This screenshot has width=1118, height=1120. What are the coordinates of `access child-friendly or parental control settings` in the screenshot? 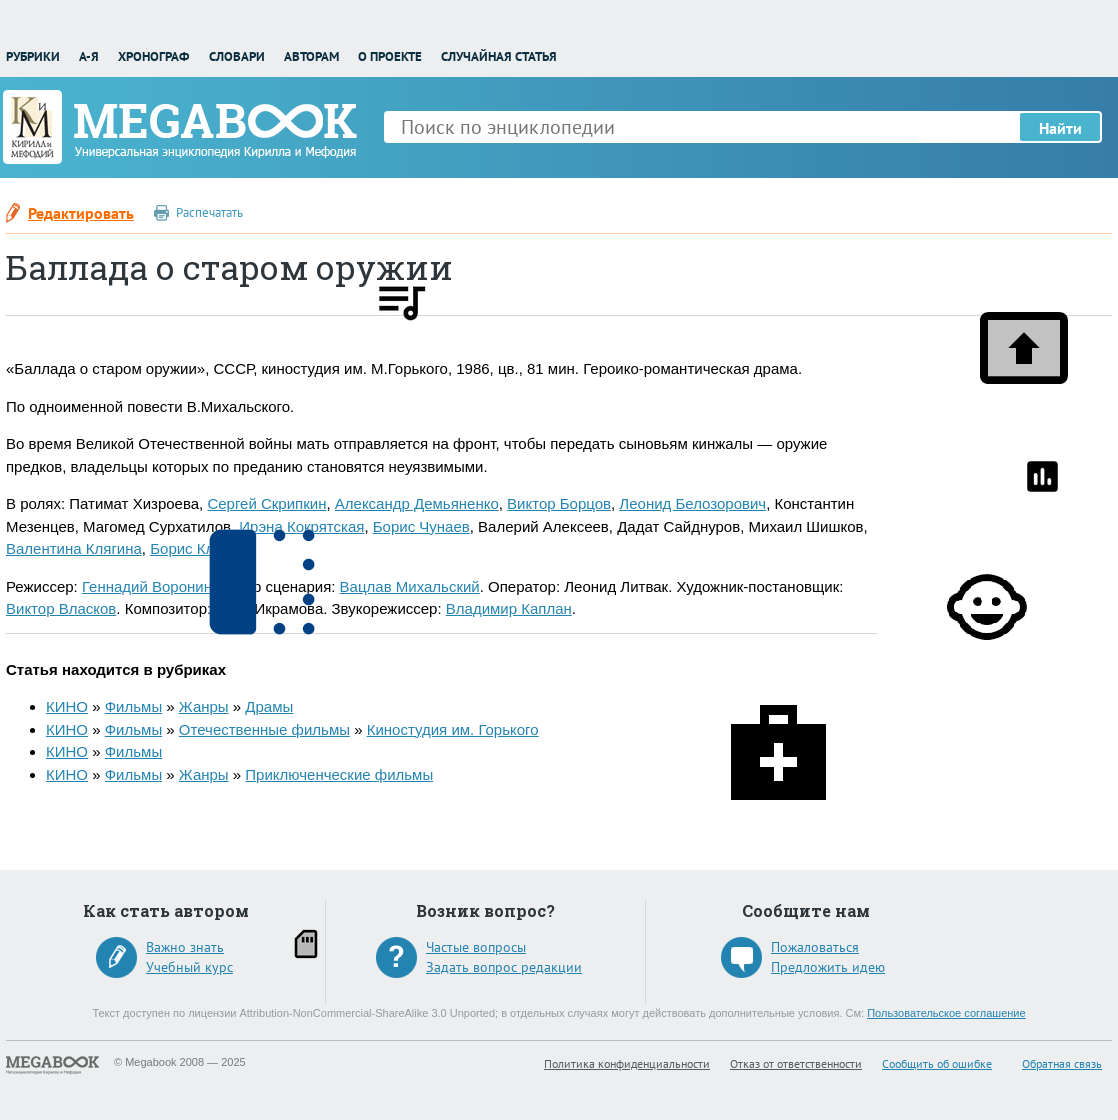 It's located at (987, 607).